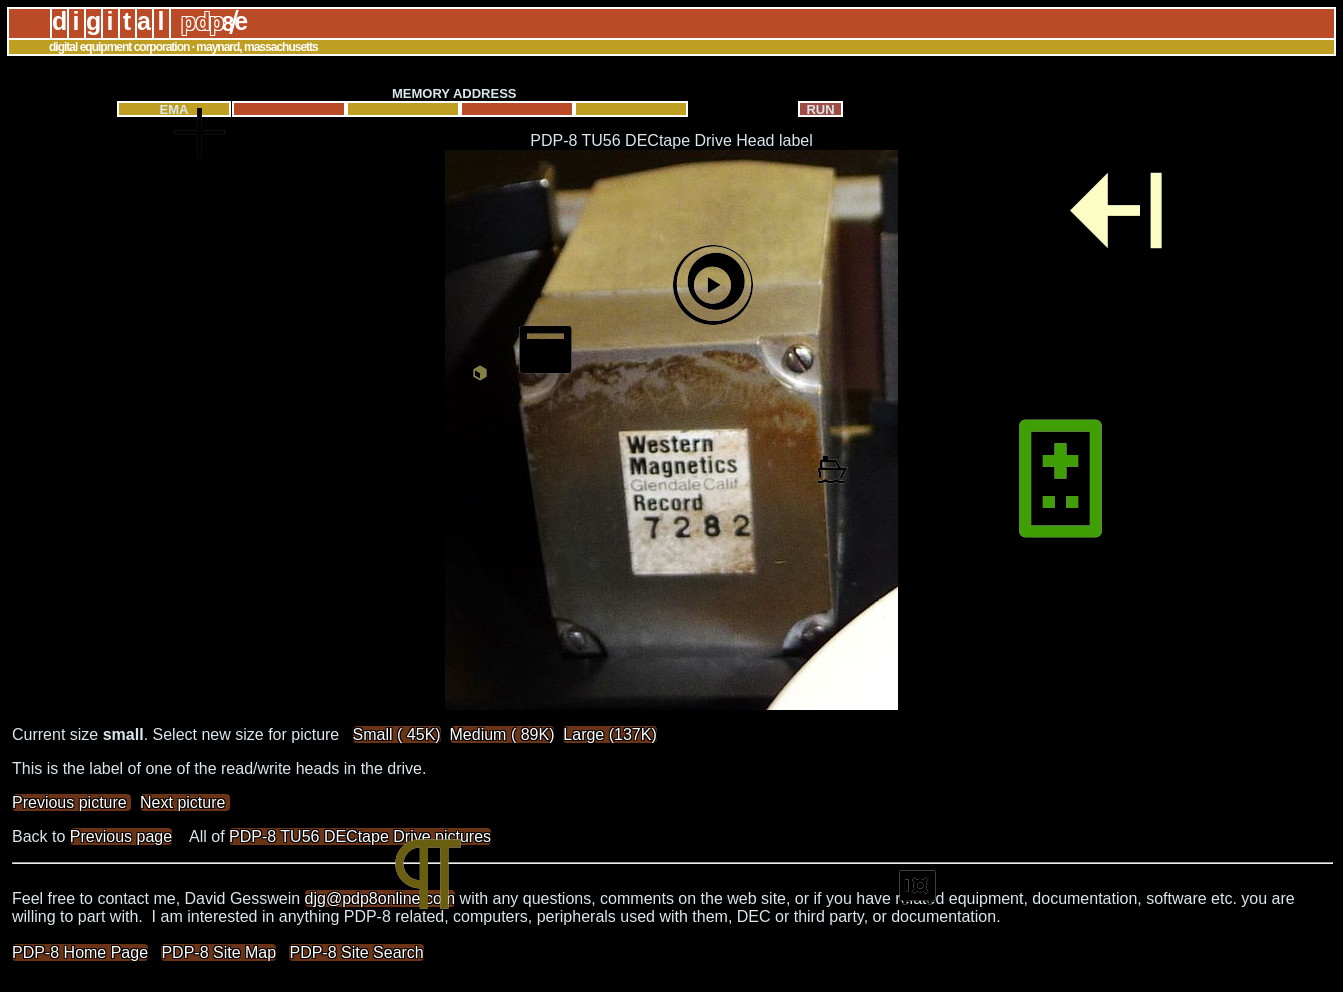  What do you see at coordinates (428, 872) in the screenshot?
I see `insert a paragraph break` at bounding box center [428, 872].